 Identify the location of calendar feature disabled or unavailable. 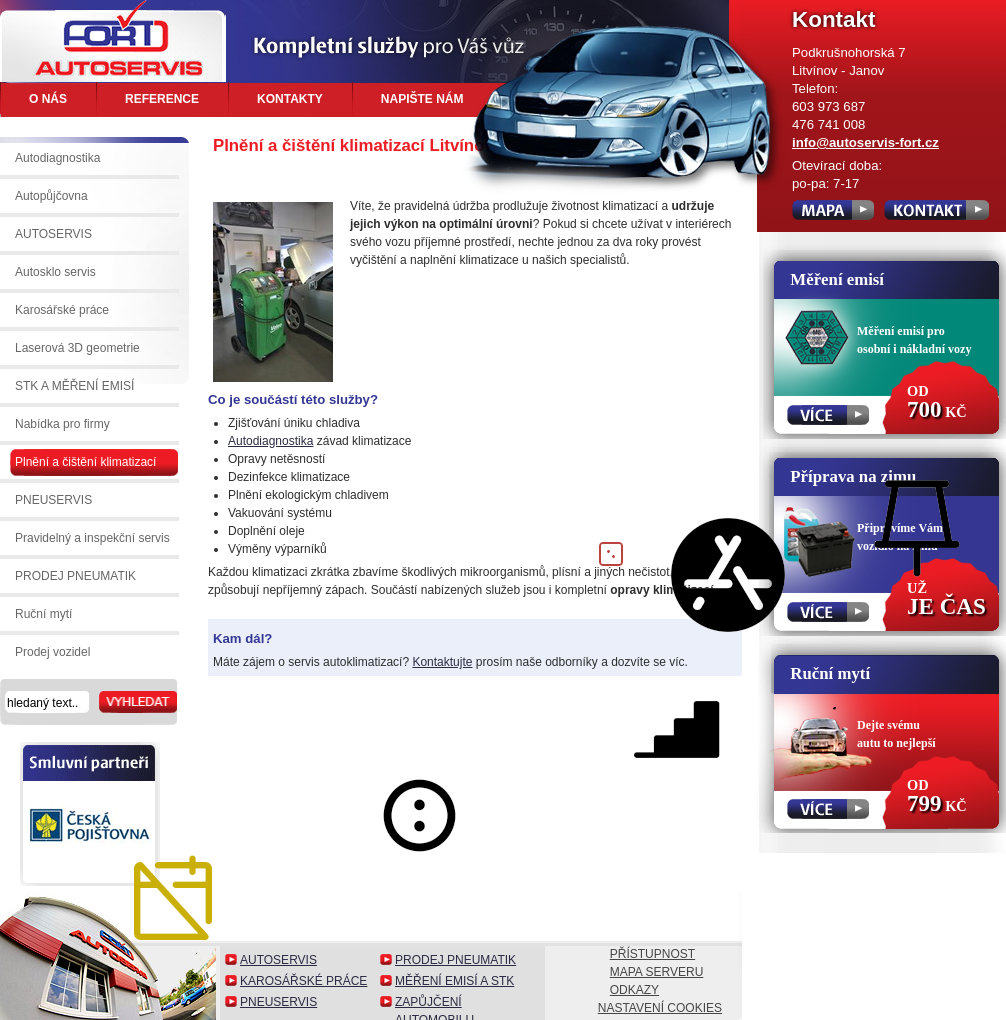
(173, 901).